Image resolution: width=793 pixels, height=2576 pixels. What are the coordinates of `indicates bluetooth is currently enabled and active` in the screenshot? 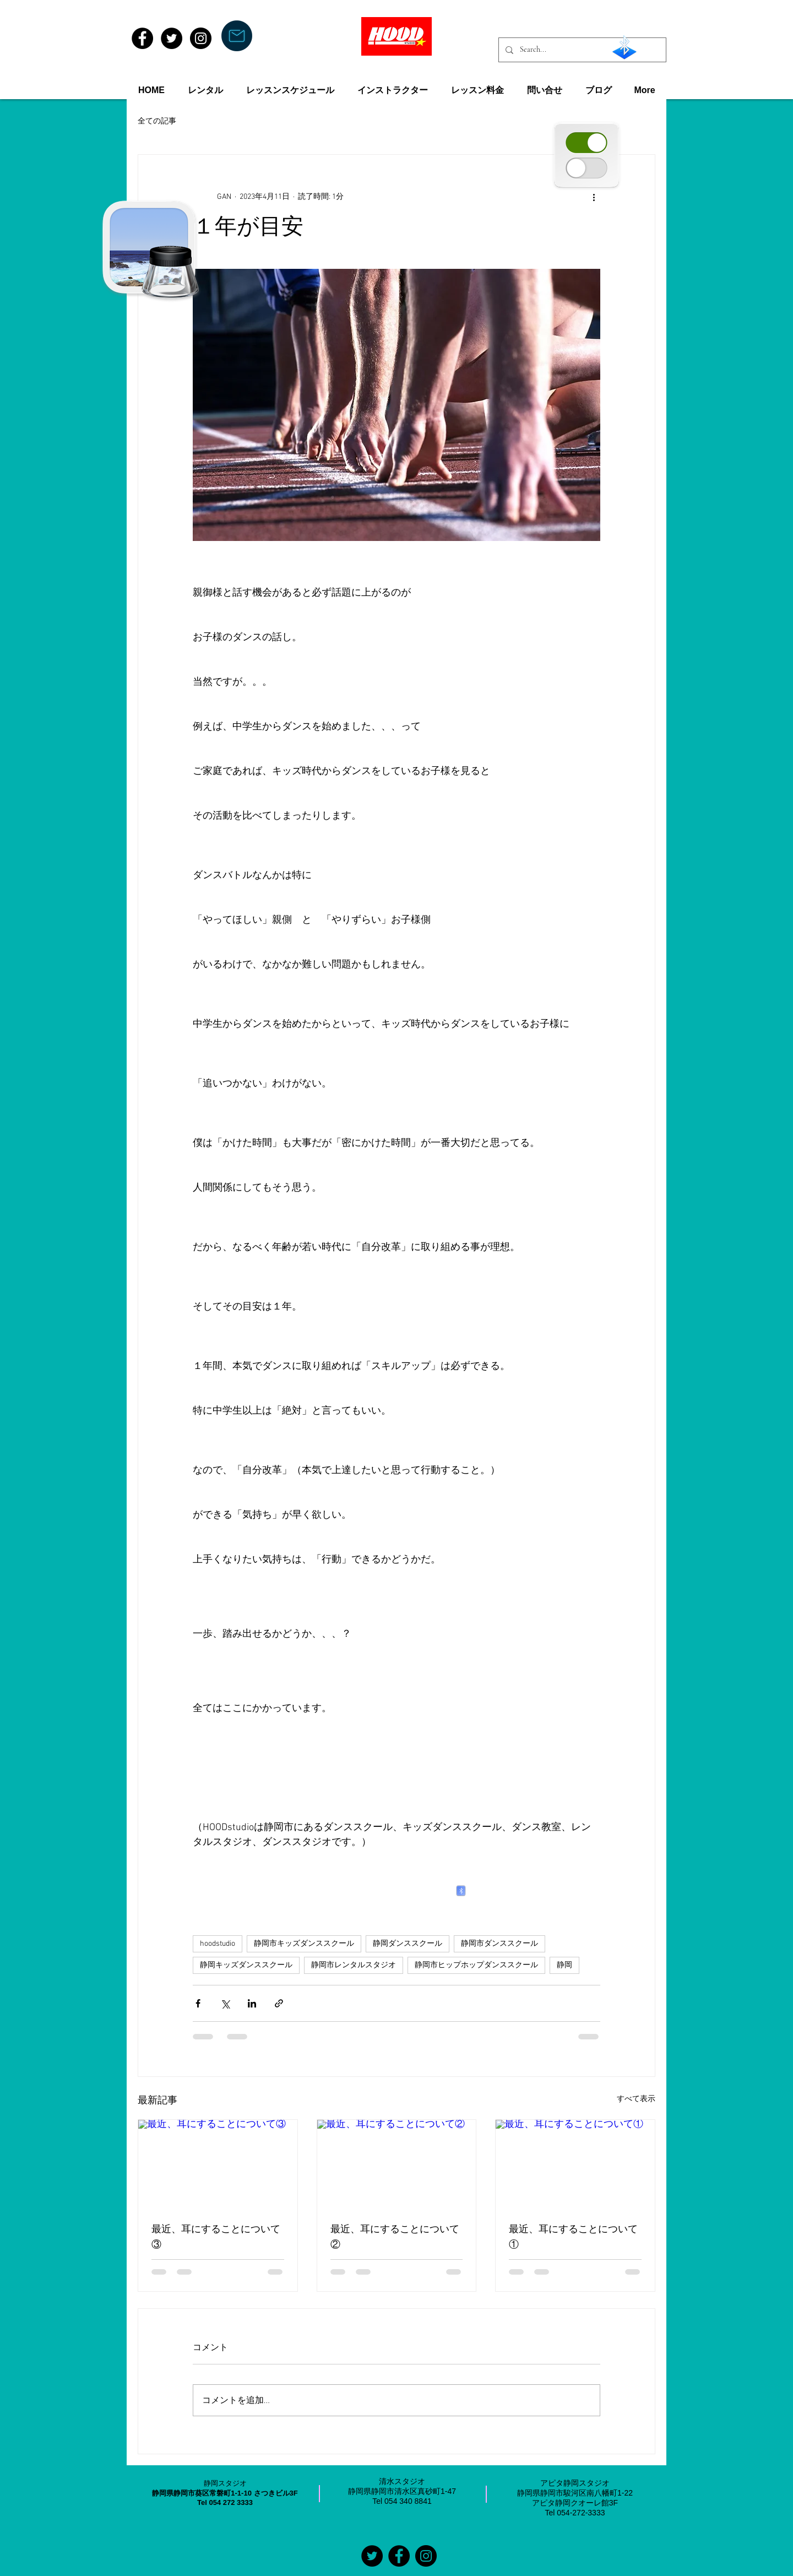 It's located at (461, 1891).